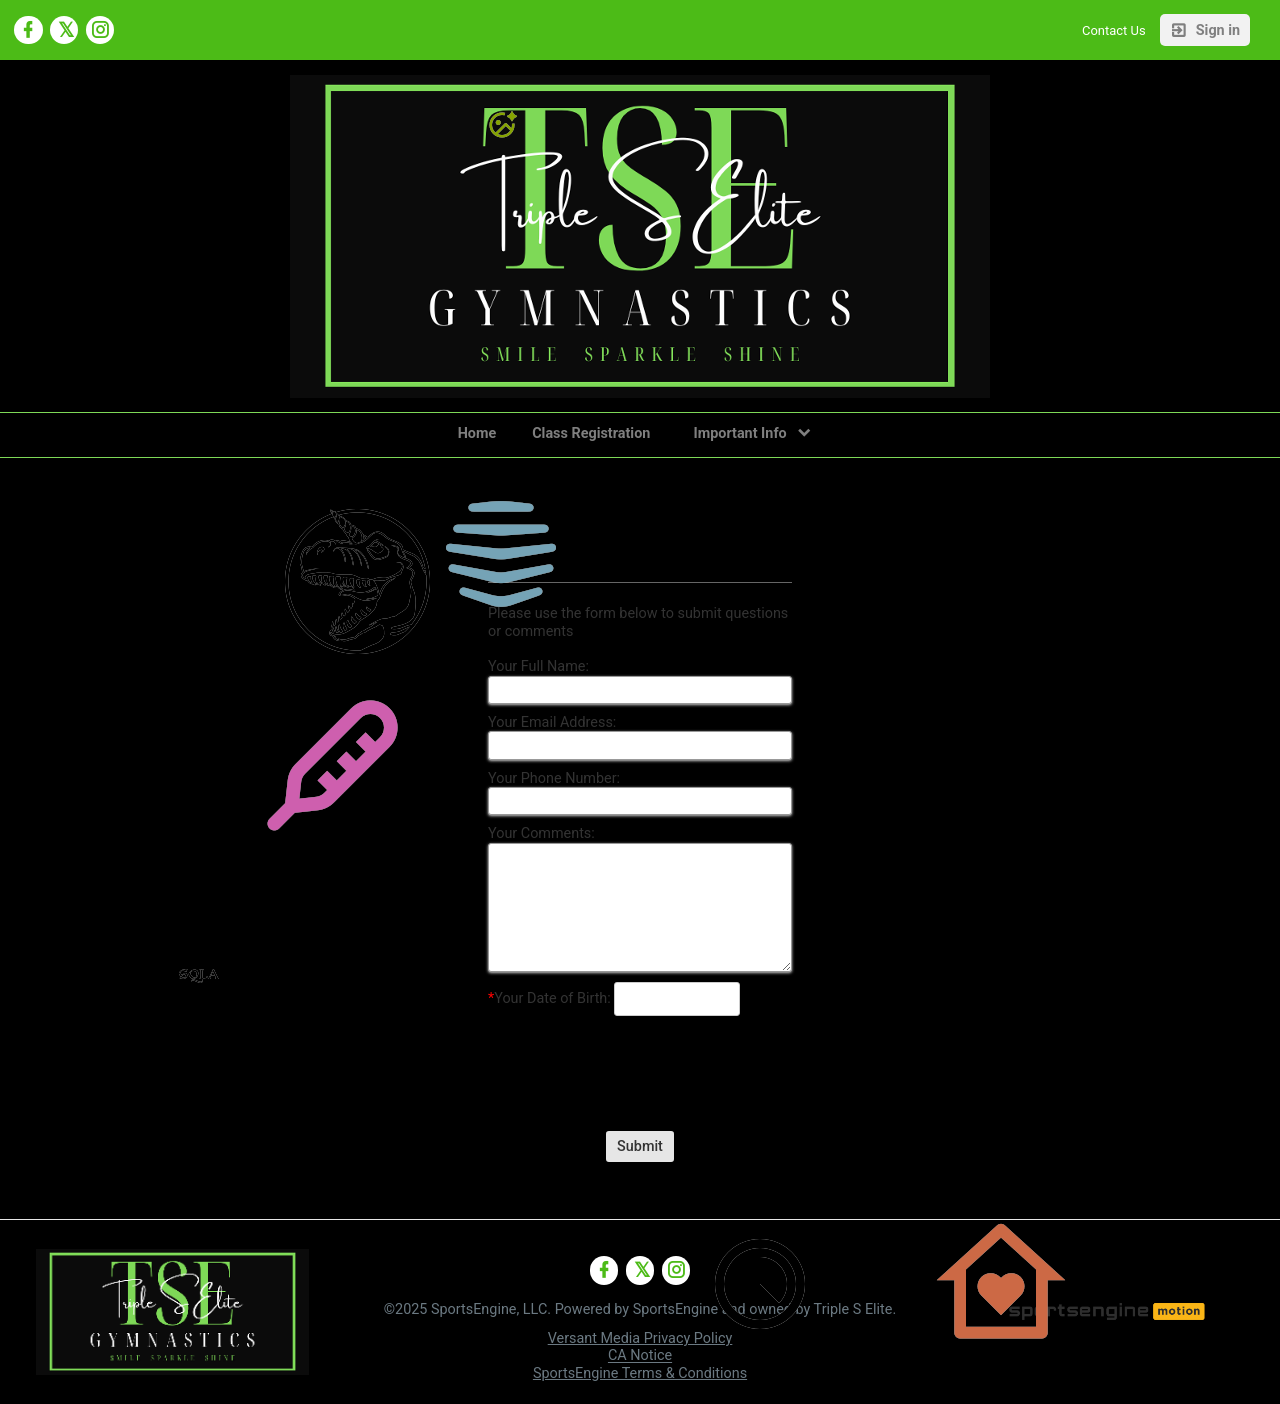 Image resolution: width=1280 pixels, height=1404 pixels. What do you see at coordinates (501, 554) in the screenshot?
I see `open the Hive app` at bounding box center [501, 554].